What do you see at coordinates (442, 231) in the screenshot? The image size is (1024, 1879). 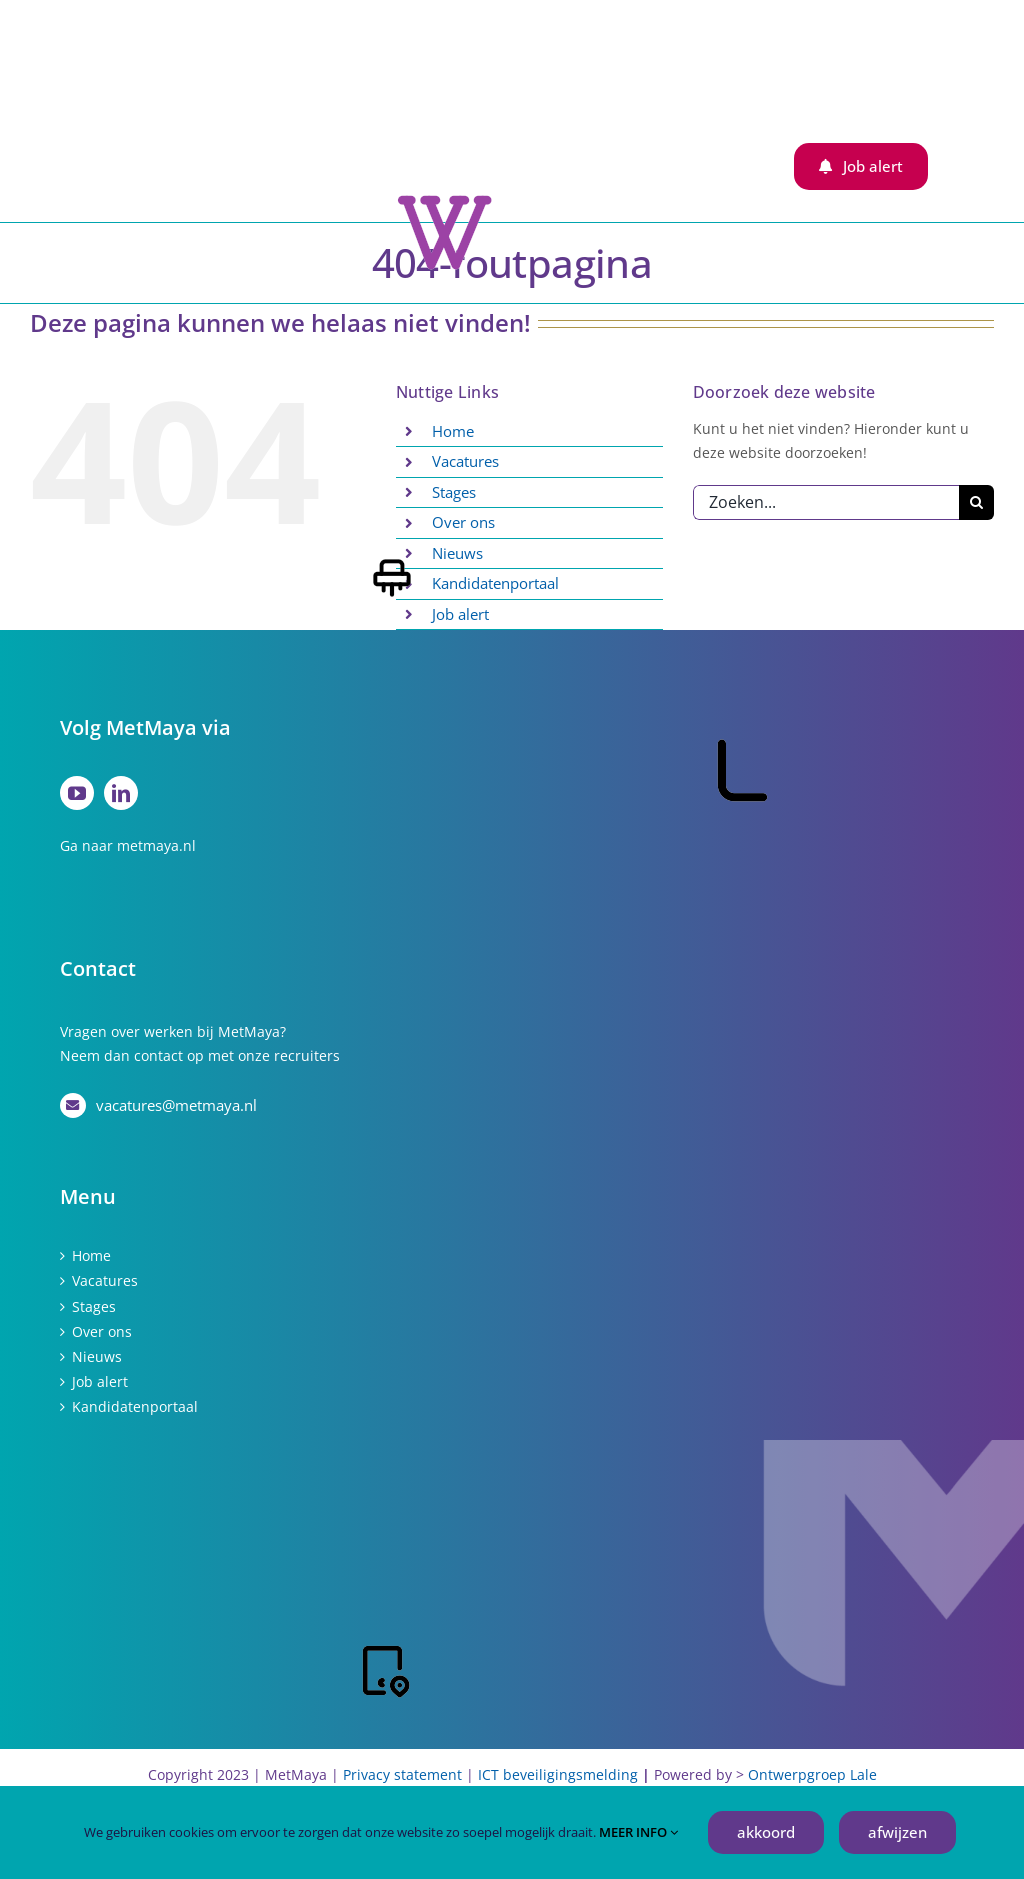 I see `open Wikipedia article` at bounding box center [442, 231].